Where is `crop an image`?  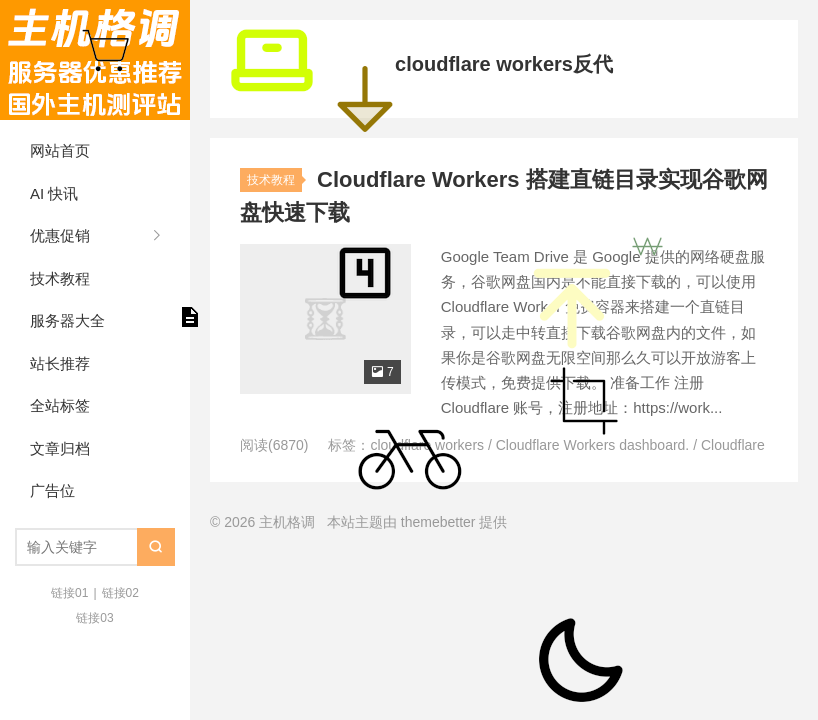
crop an image is located at coordinates (584, 401).